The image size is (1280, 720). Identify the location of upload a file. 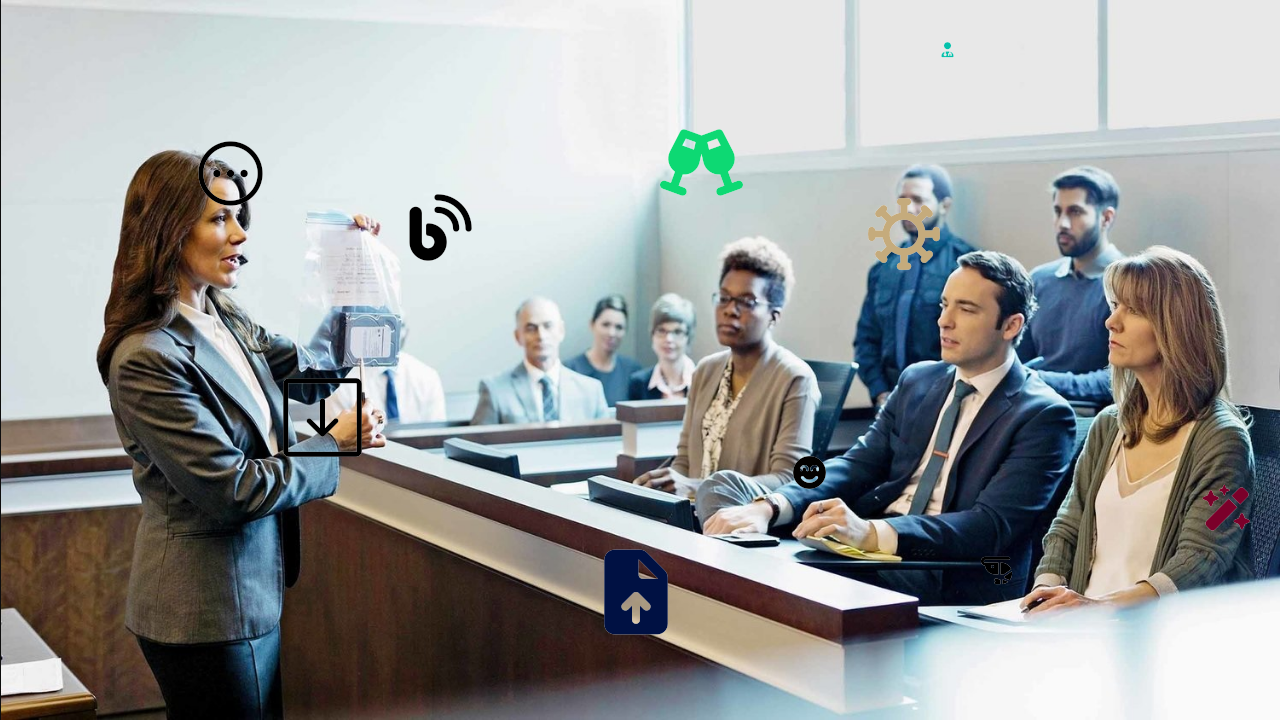
(636, 592).